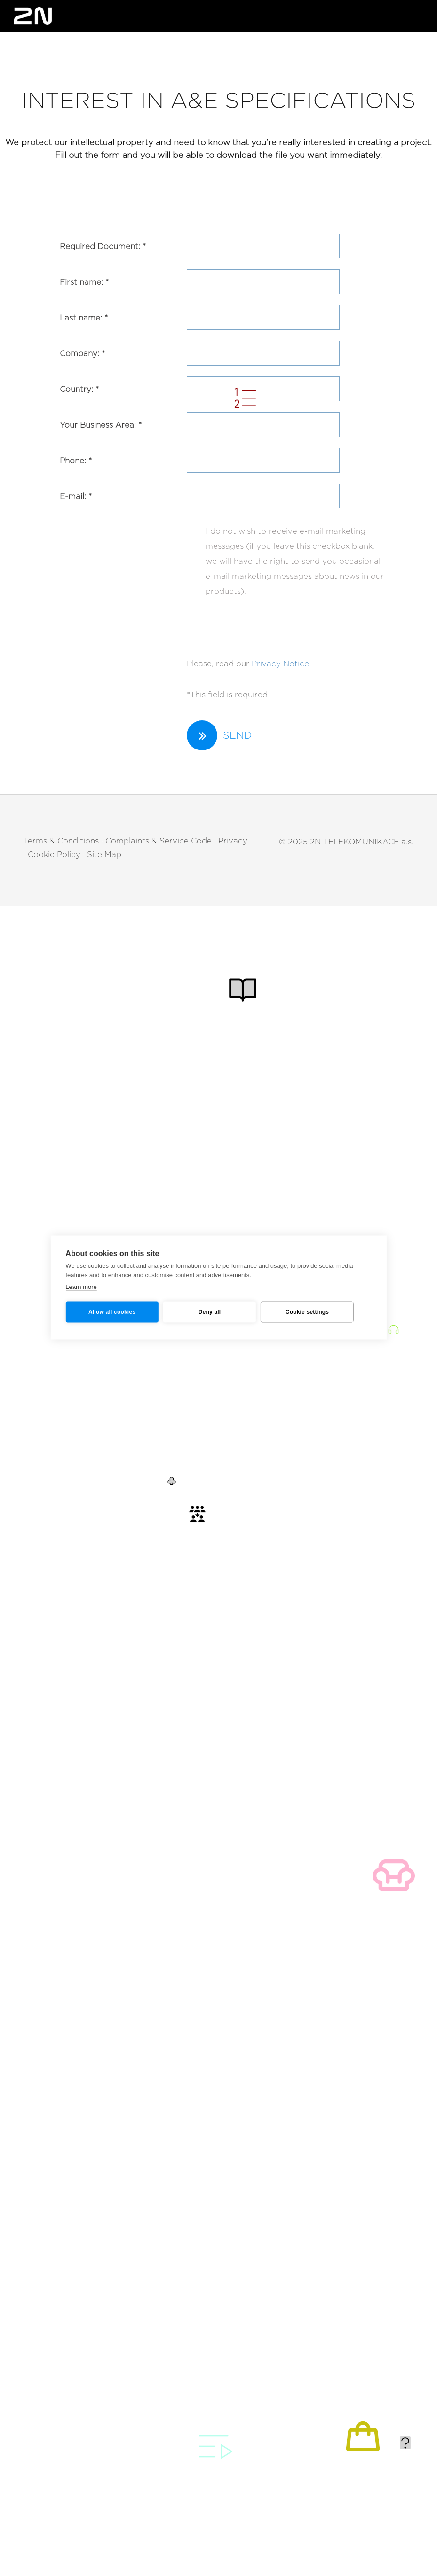  Describe the element at coordinates (197, 1514) in the screenshot. I see `reduce capacity or limit group size` at that location.